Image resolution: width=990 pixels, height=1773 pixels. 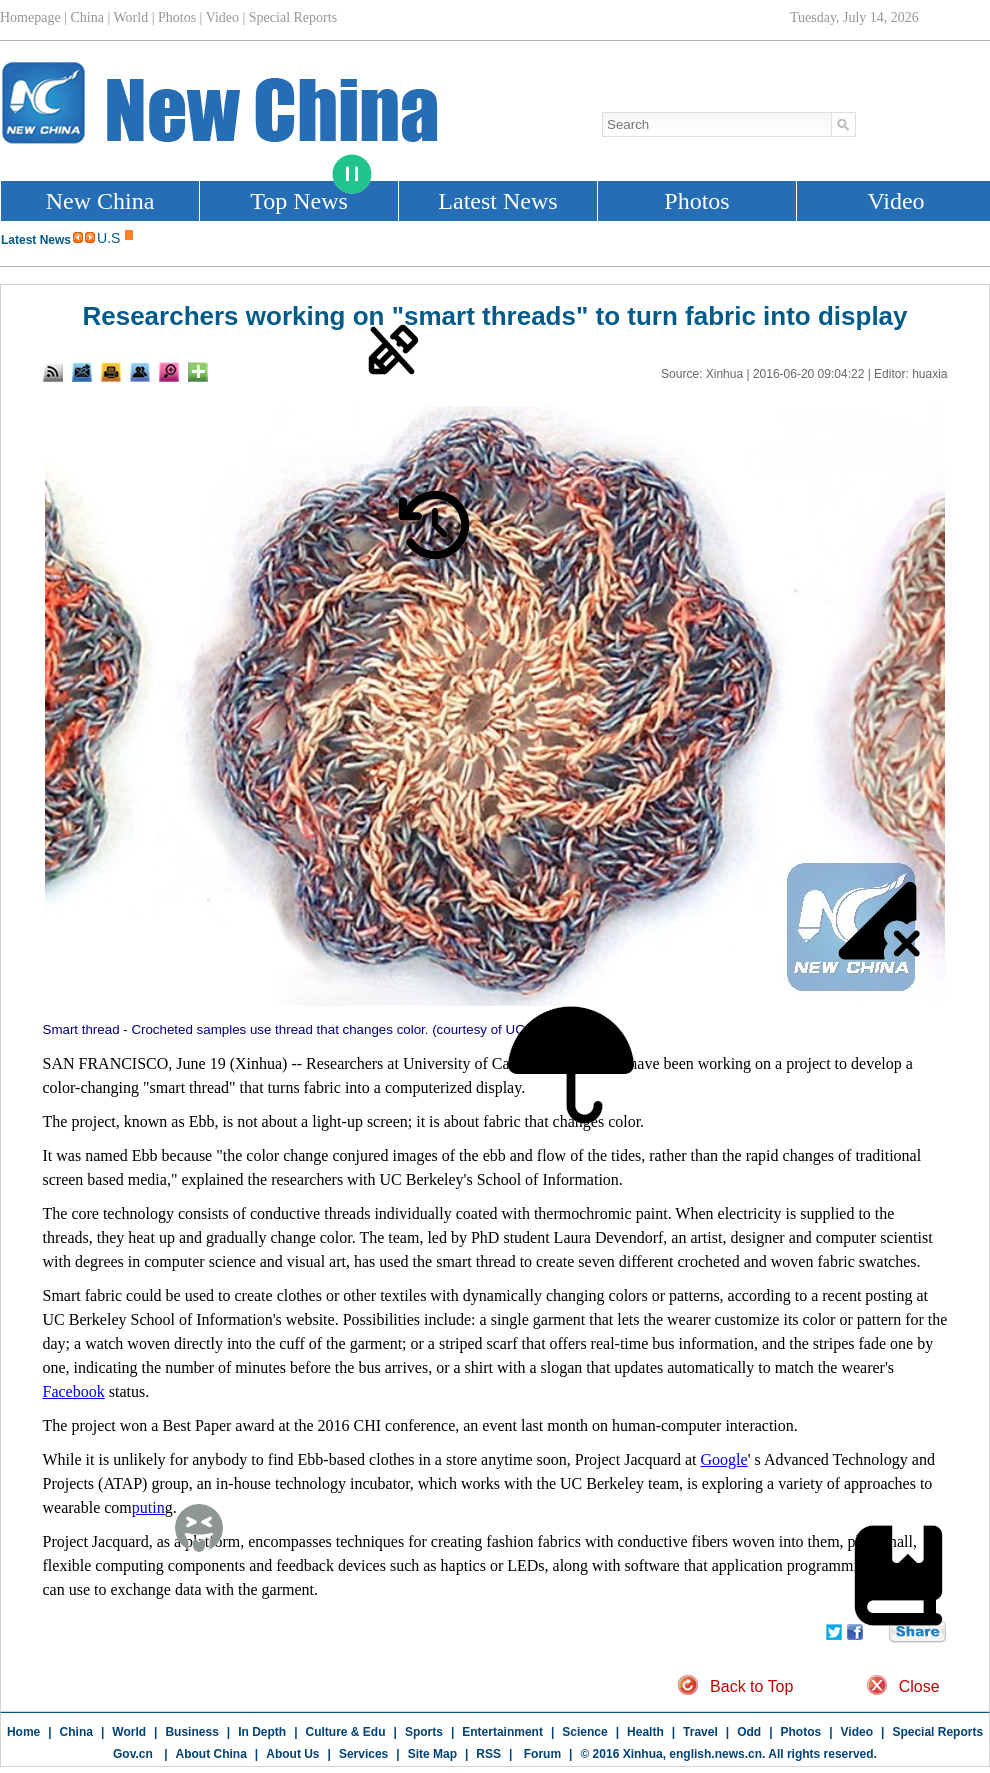 I want to click on pause media playback, so click(x=352, y=174).